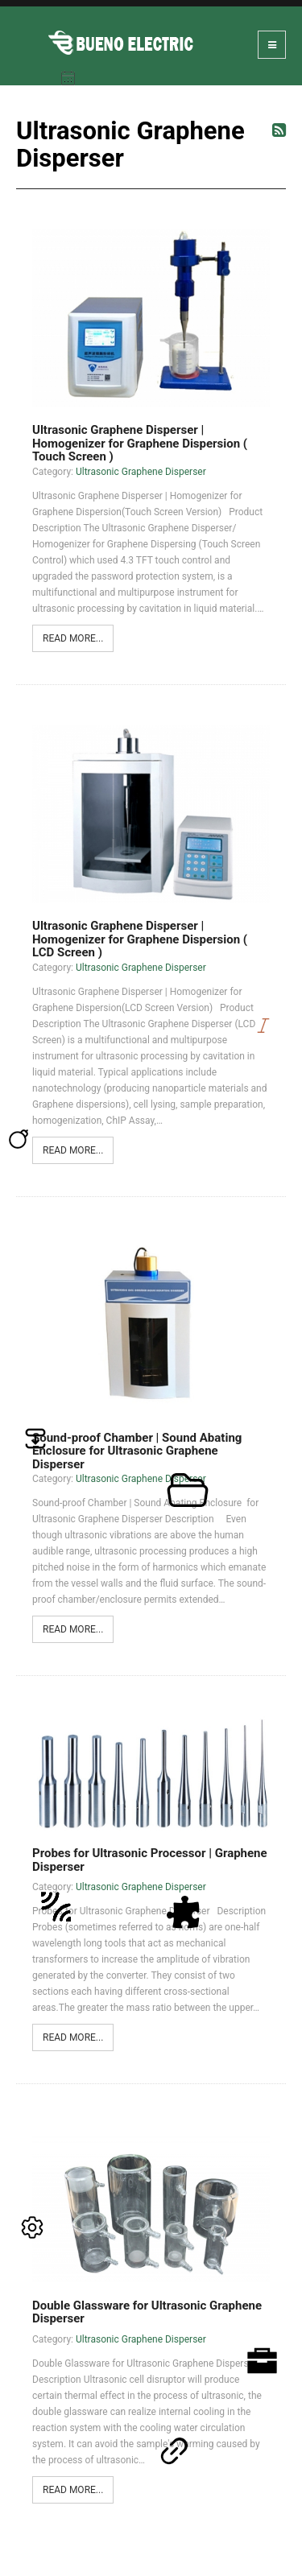 Image resolution: width=302 pixels, height=2576 pixels. I want to click on indicates a destructive or dangerous action, so click(19, 1139).